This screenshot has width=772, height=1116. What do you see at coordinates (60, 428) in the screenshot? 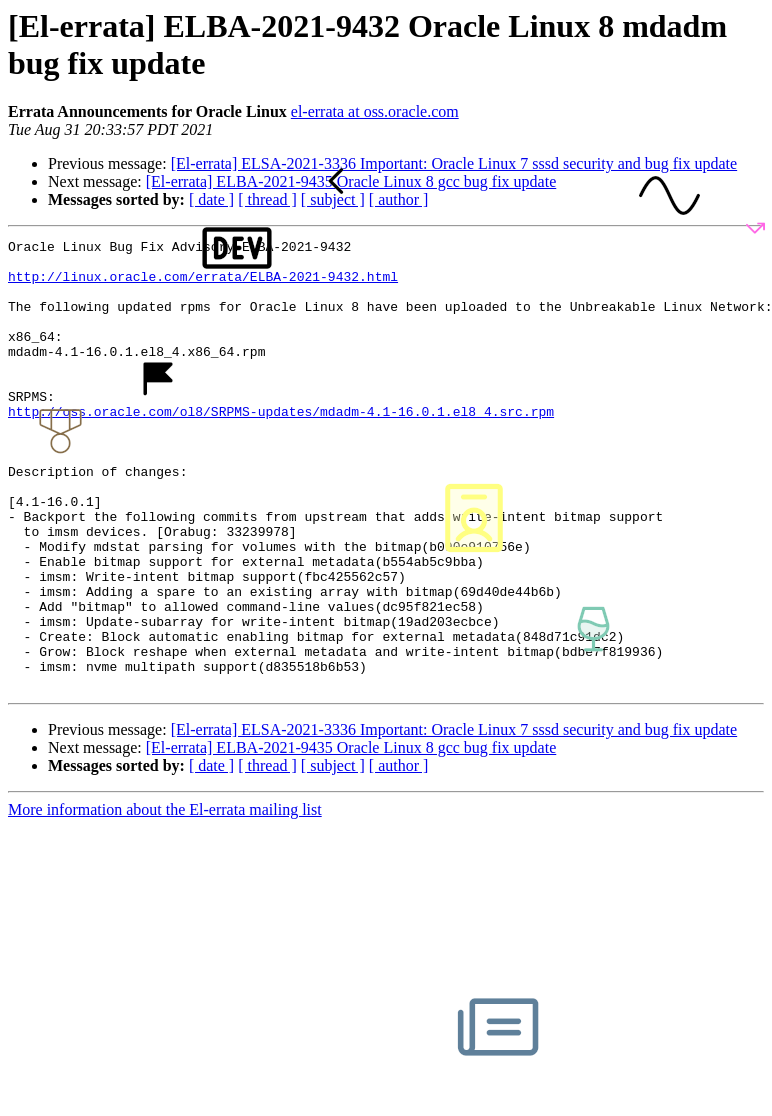
I see `view achievements or awards` at bounding box center [60, 428].